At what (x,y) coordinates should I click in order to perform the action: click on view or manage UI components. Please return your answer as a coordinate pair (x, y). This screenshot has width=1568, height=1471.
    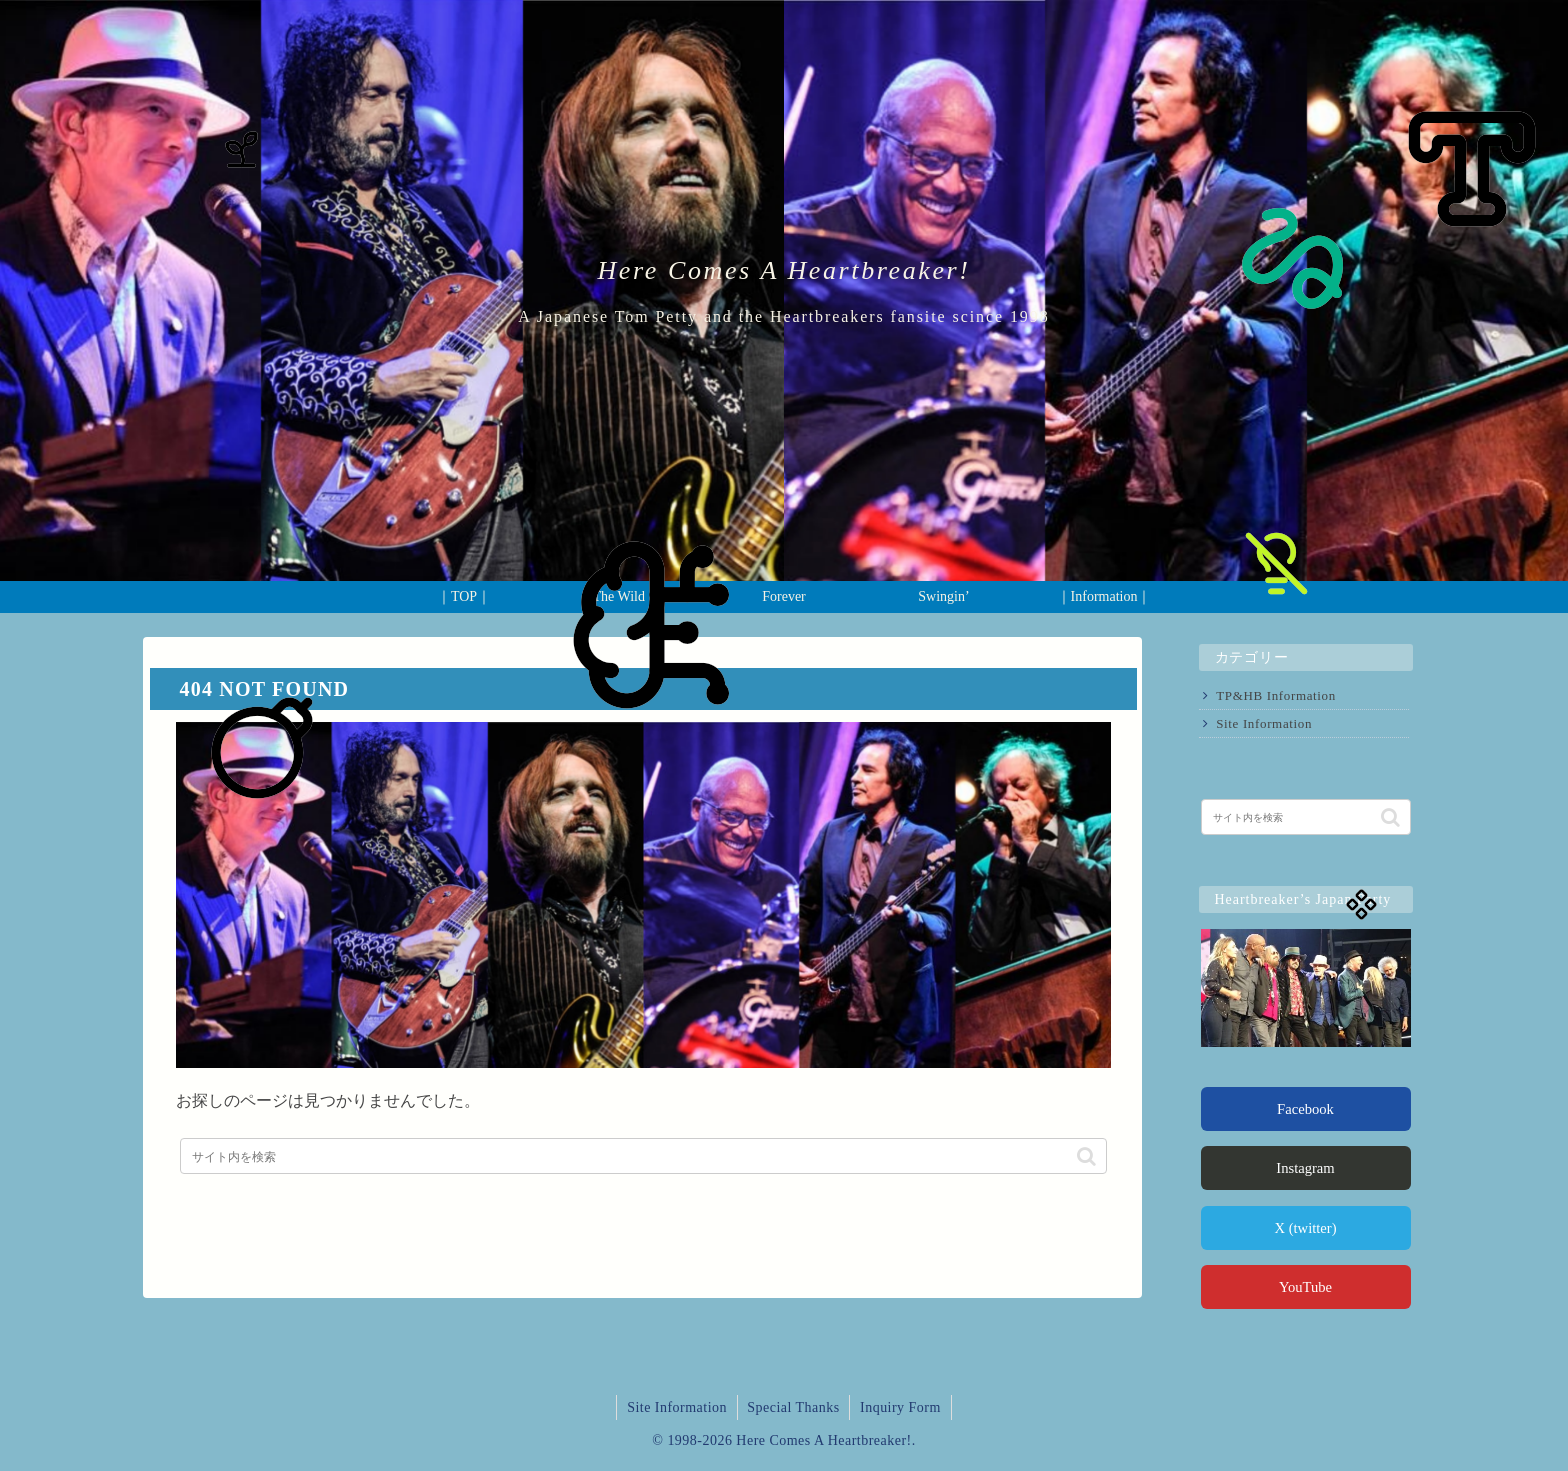
    Looking at the image, I should click on (1361, 904).